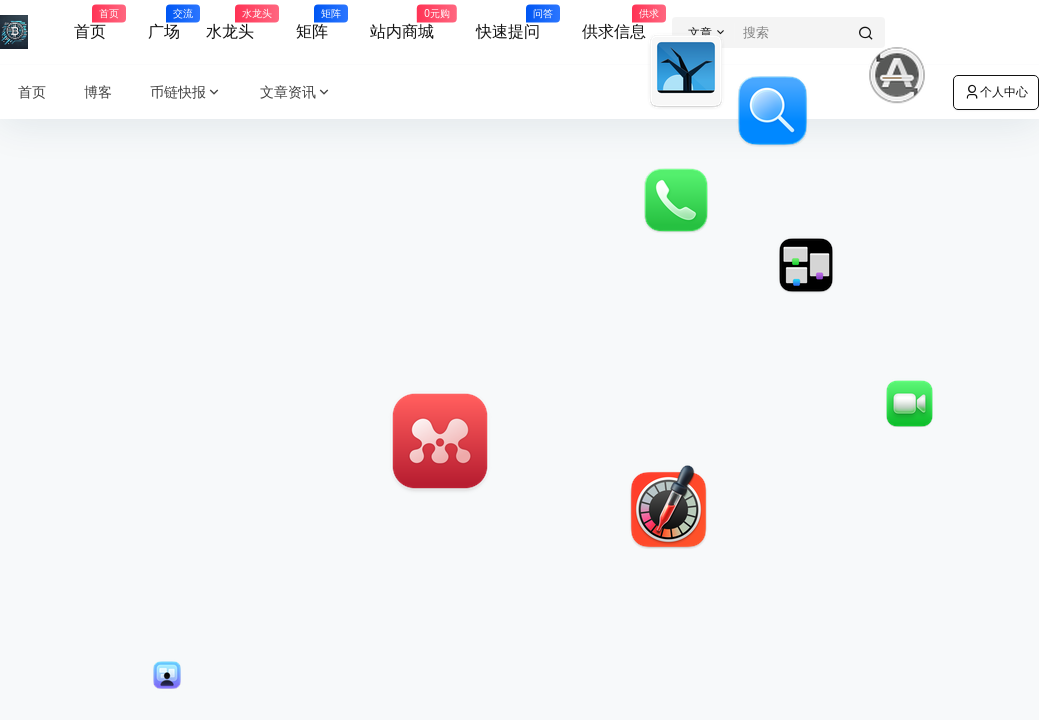  I want to click on open the software update application, so click(897, 75).